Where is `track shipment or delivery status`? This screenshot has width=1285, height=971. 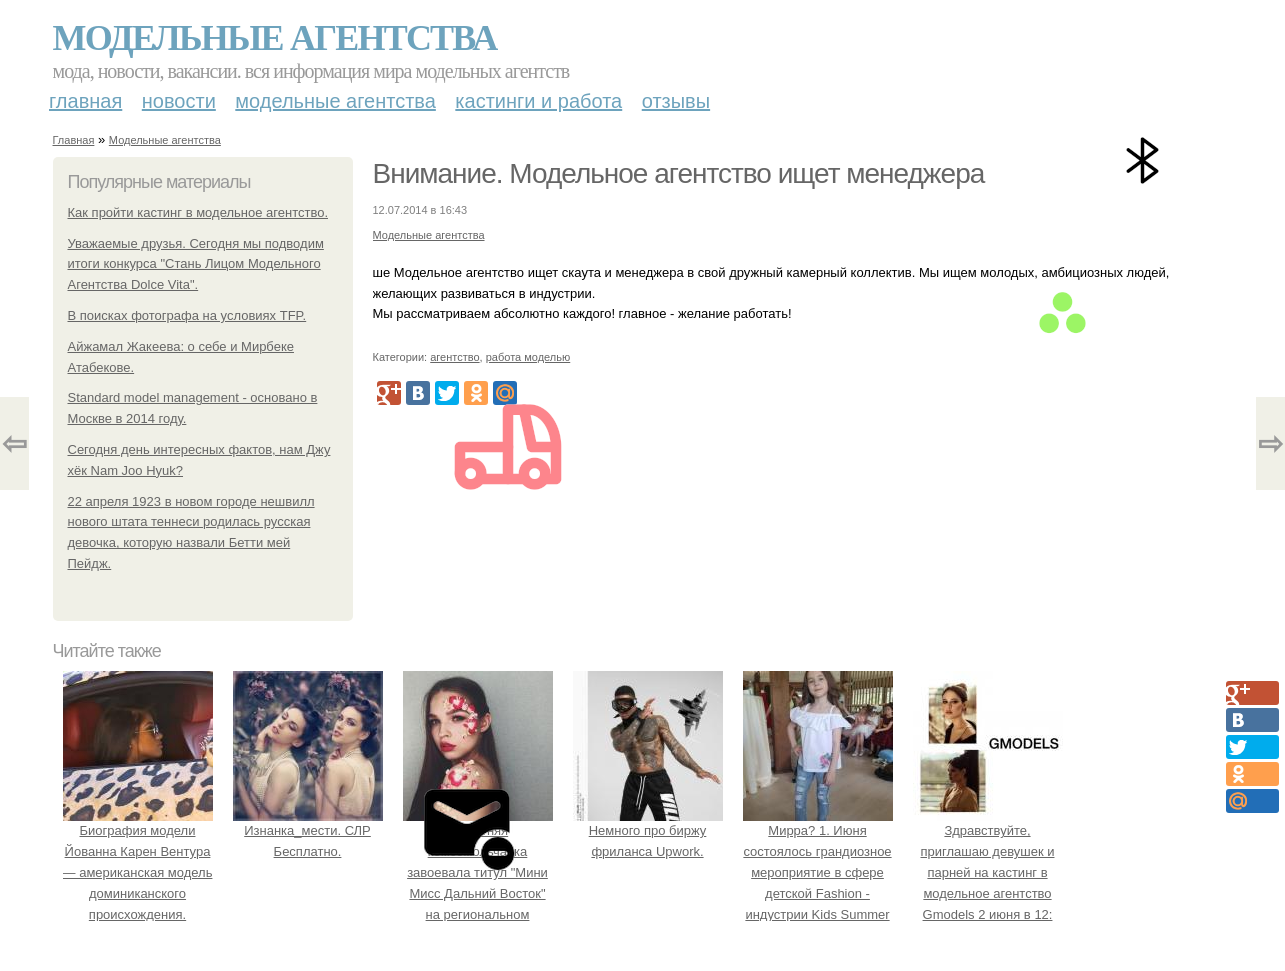 track shipment or delivery status is located at coordinates (508, 447).